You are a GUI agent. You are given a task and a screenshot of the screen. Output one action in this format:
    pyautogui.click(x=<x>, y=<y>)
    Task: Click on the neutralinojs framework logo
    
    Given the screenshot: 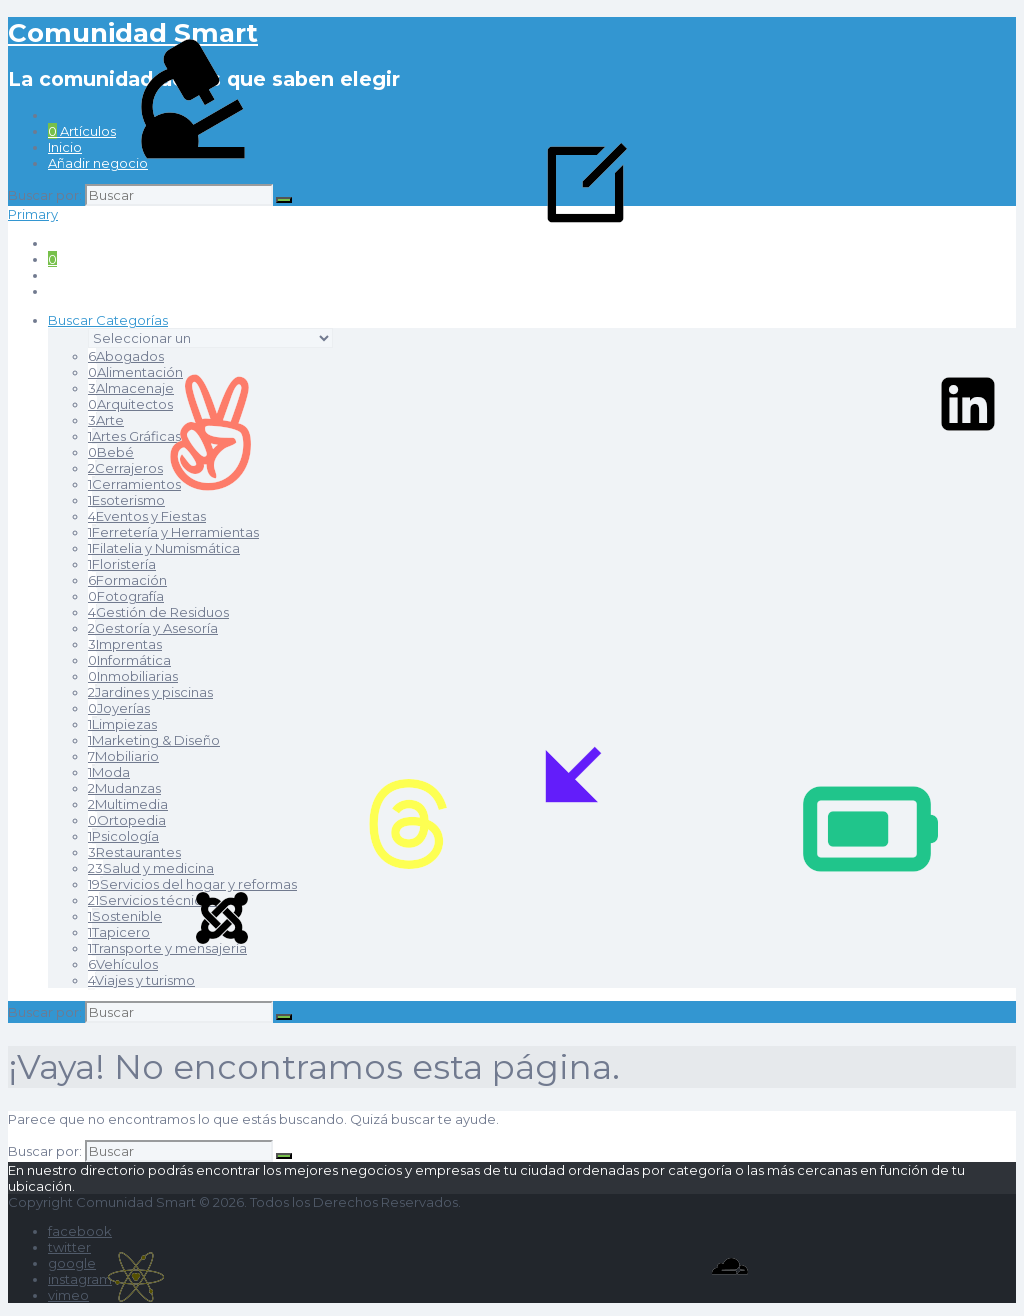 What is the action you would take?
    pyautogui.click(x=136, y=1277)
    